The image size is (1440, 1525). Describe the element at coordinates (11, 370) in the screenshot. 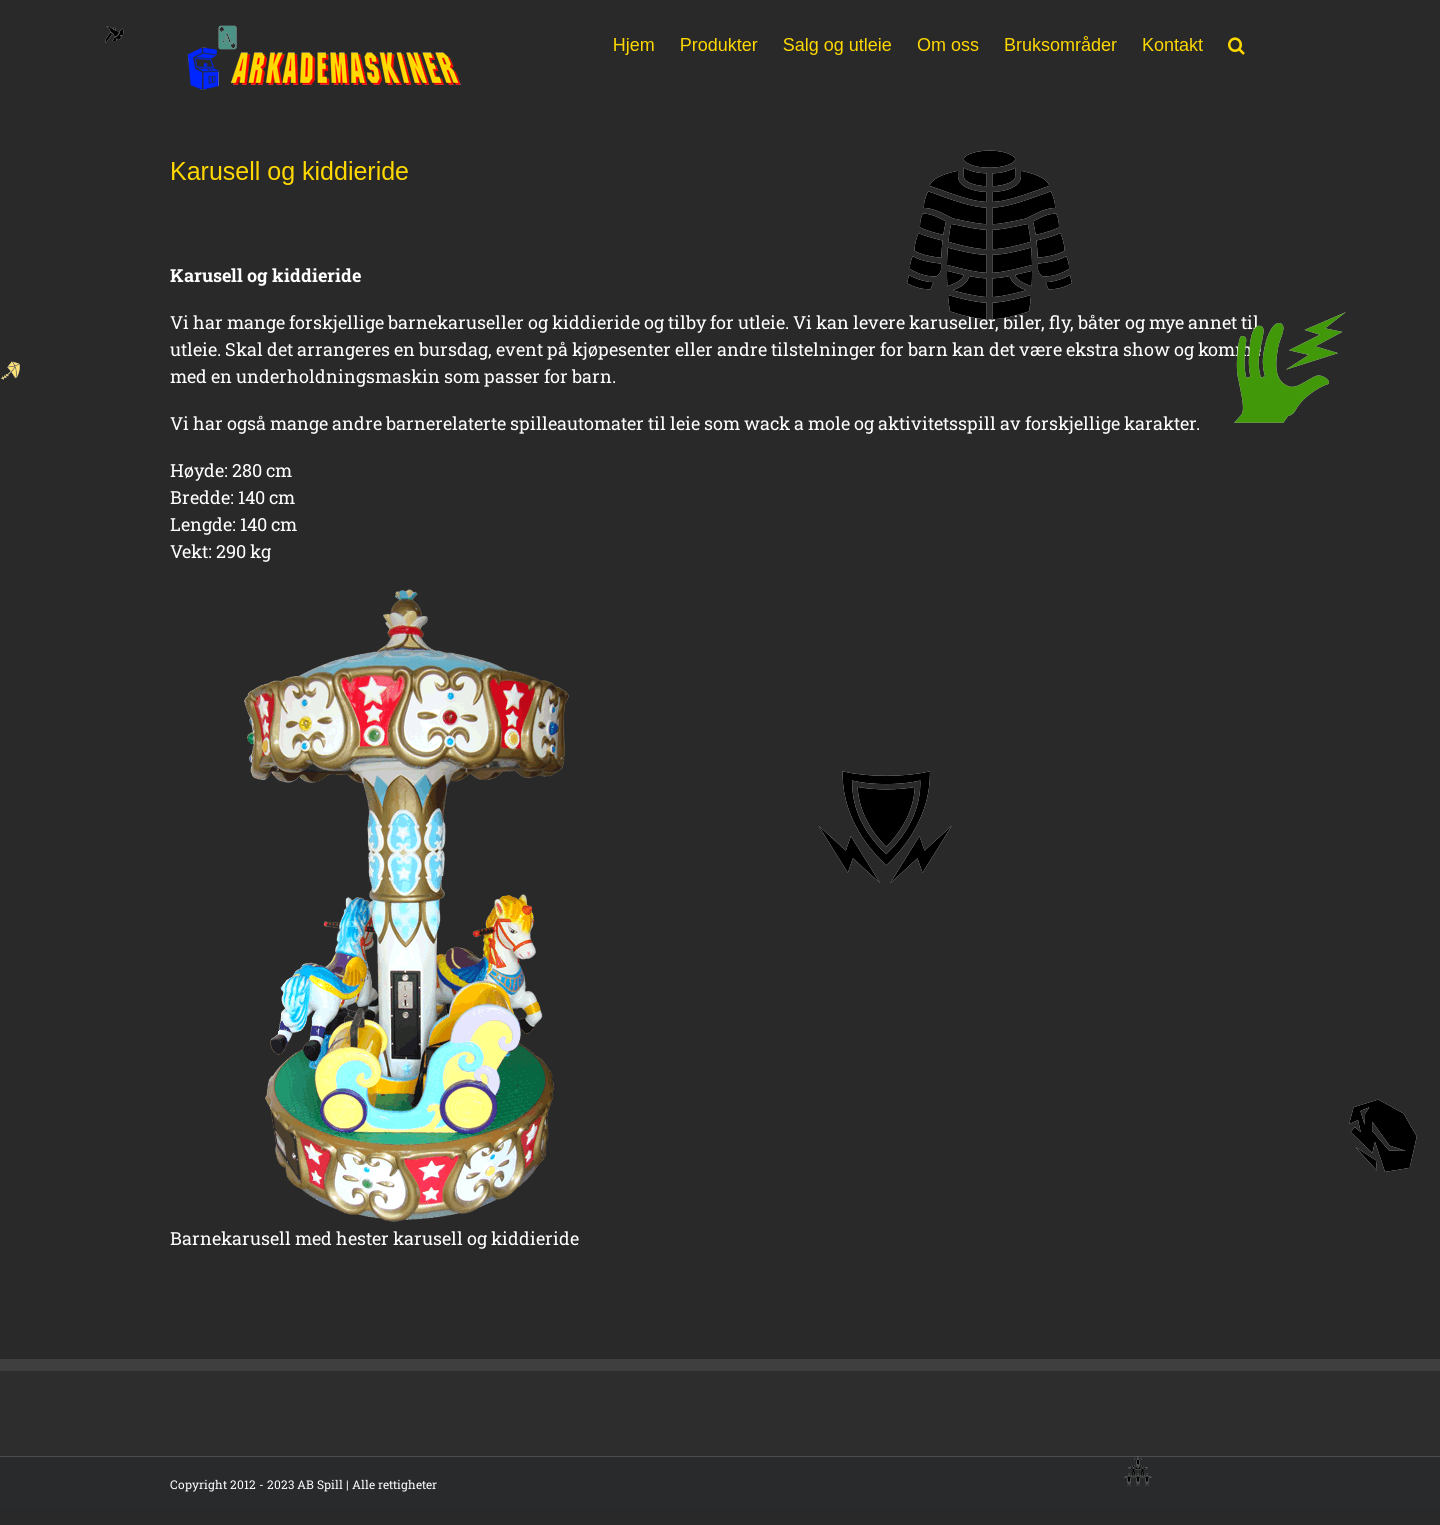

I see `kite flying game or activity` at that location.